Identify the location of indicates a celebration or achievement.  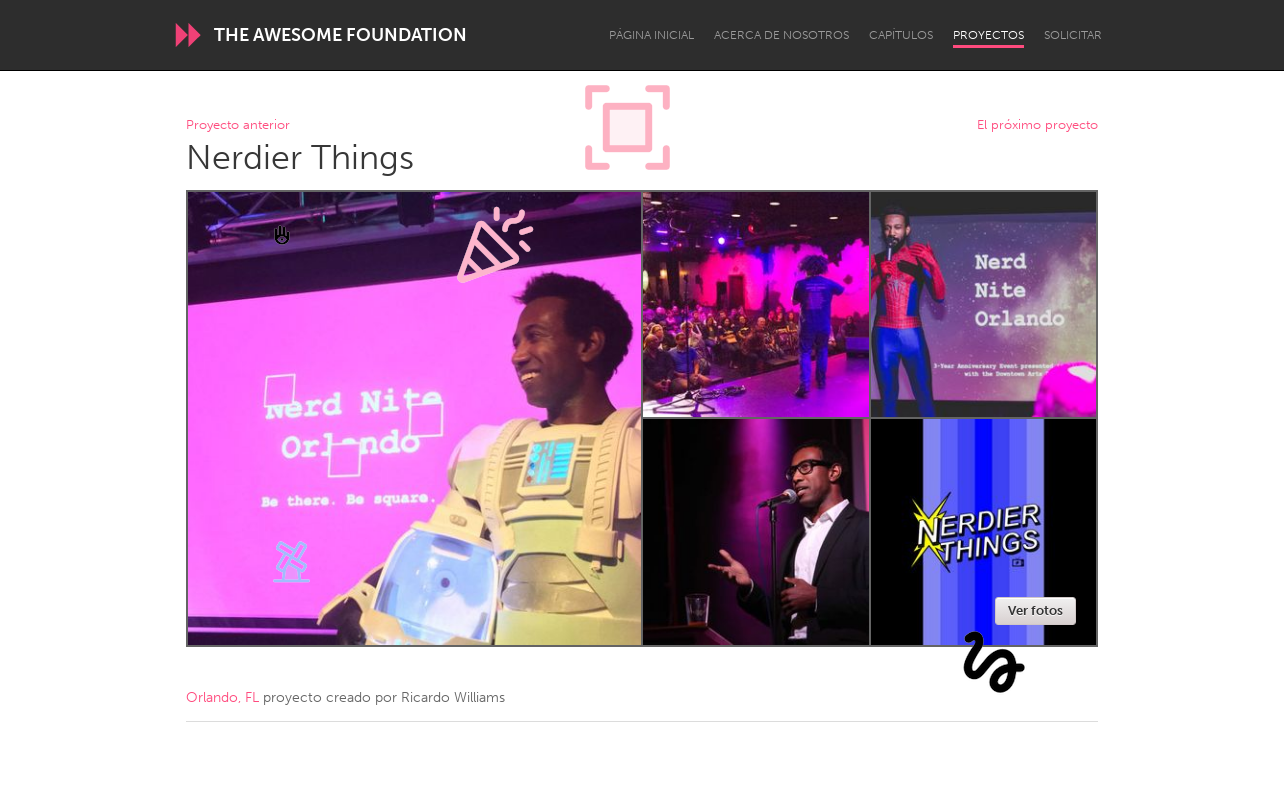
(491, 249).